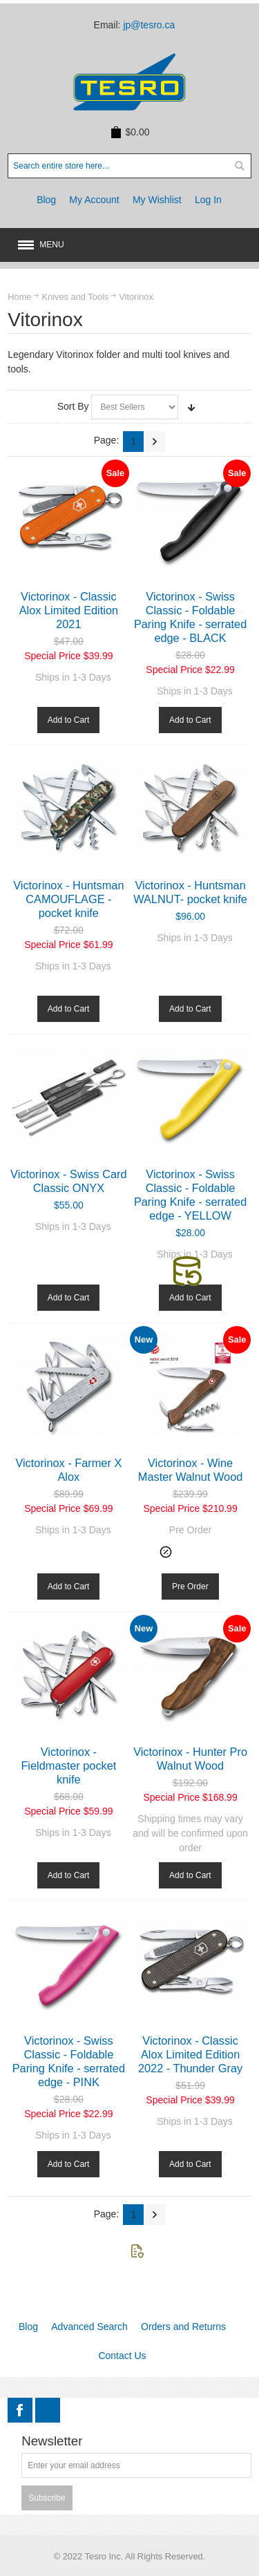 This screenshot has width=259, height=2576. Describe the element at coordinates (166, 1552) in the screenshot. I see `view discount or percentage-based promotion` at that location.